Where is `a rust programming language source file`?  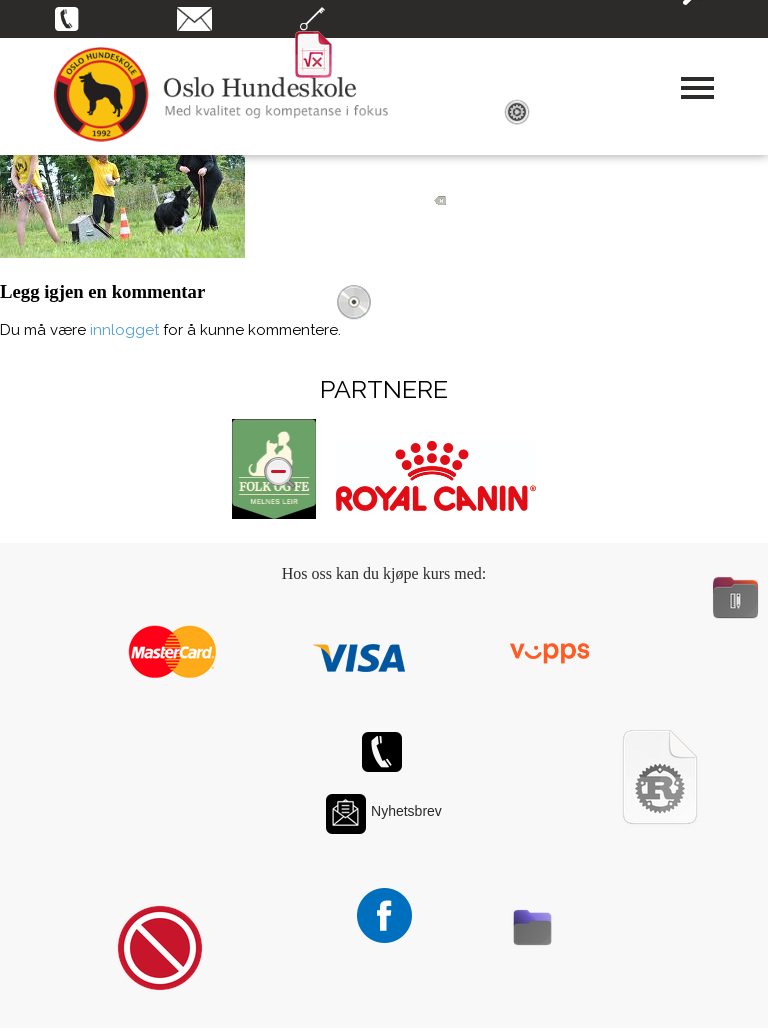 a rust programming language source file is located at coordinates (660, 777).